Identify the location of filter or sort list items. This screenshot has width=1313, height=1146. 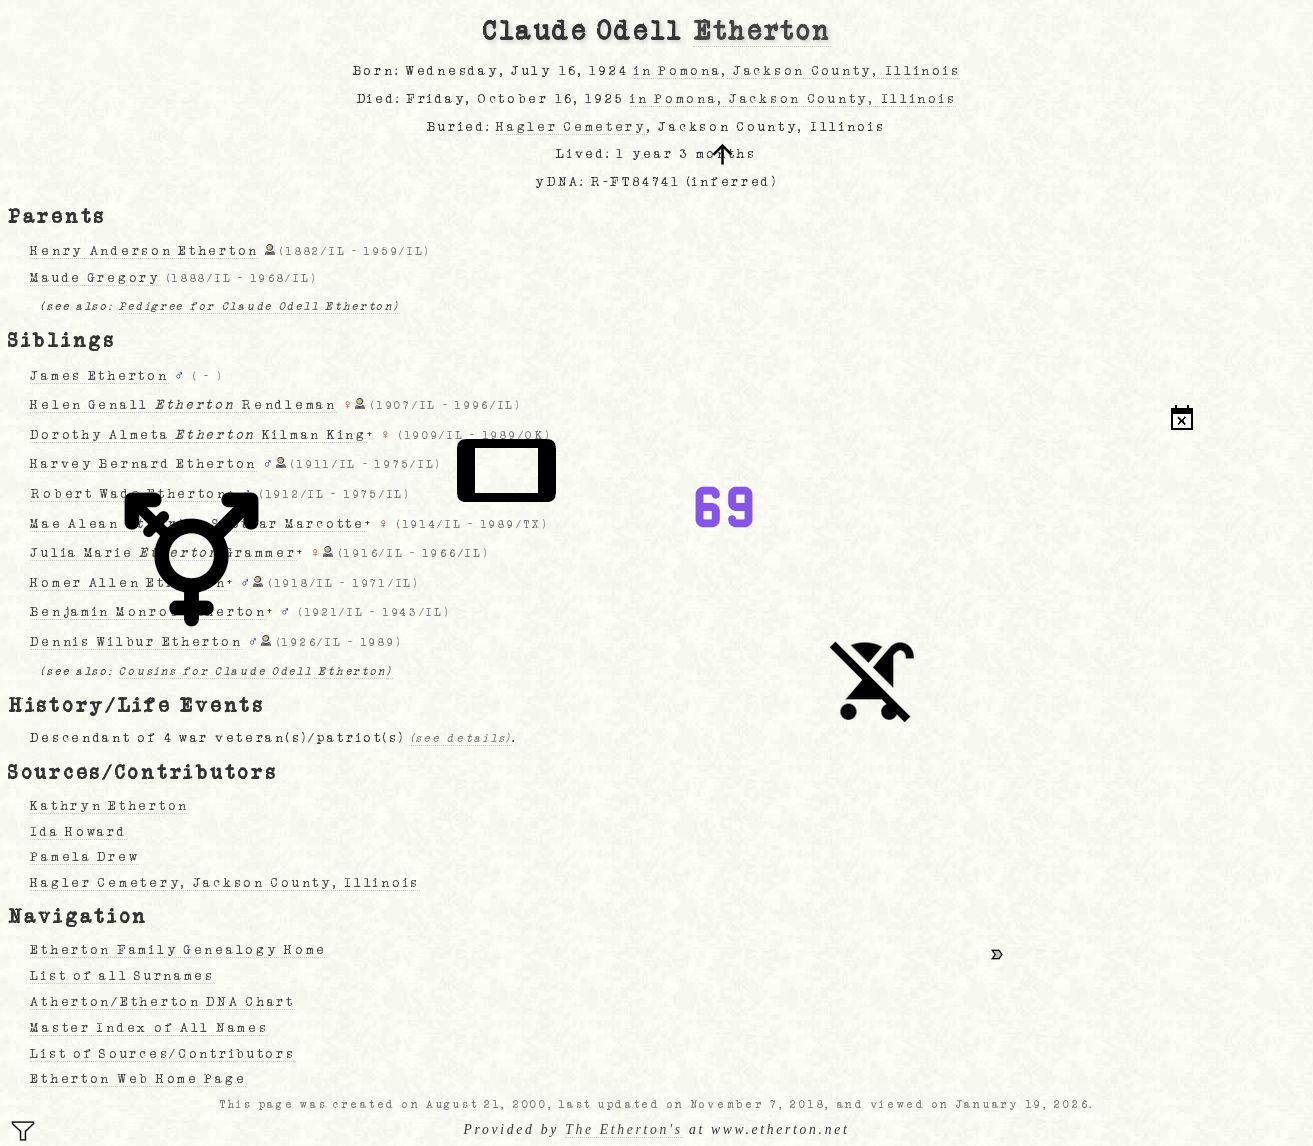
(23, 1131).